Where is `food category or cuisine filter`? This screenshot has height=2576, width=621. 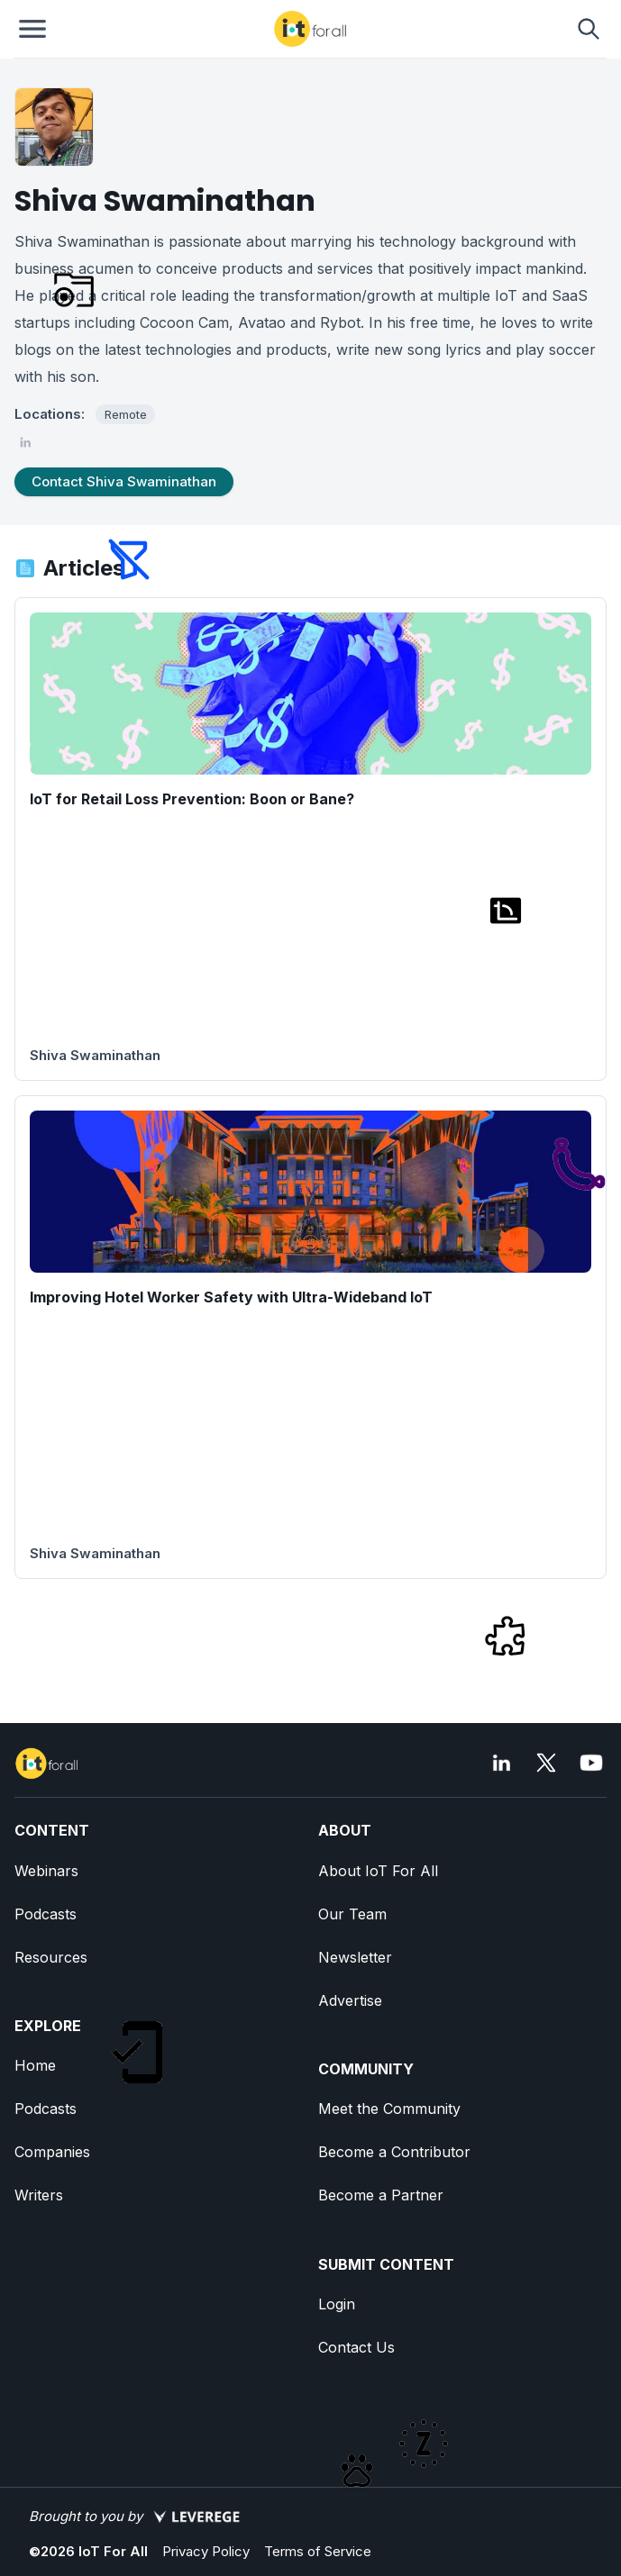 food category or cuisine filter is located at coordinates (578, 1166).